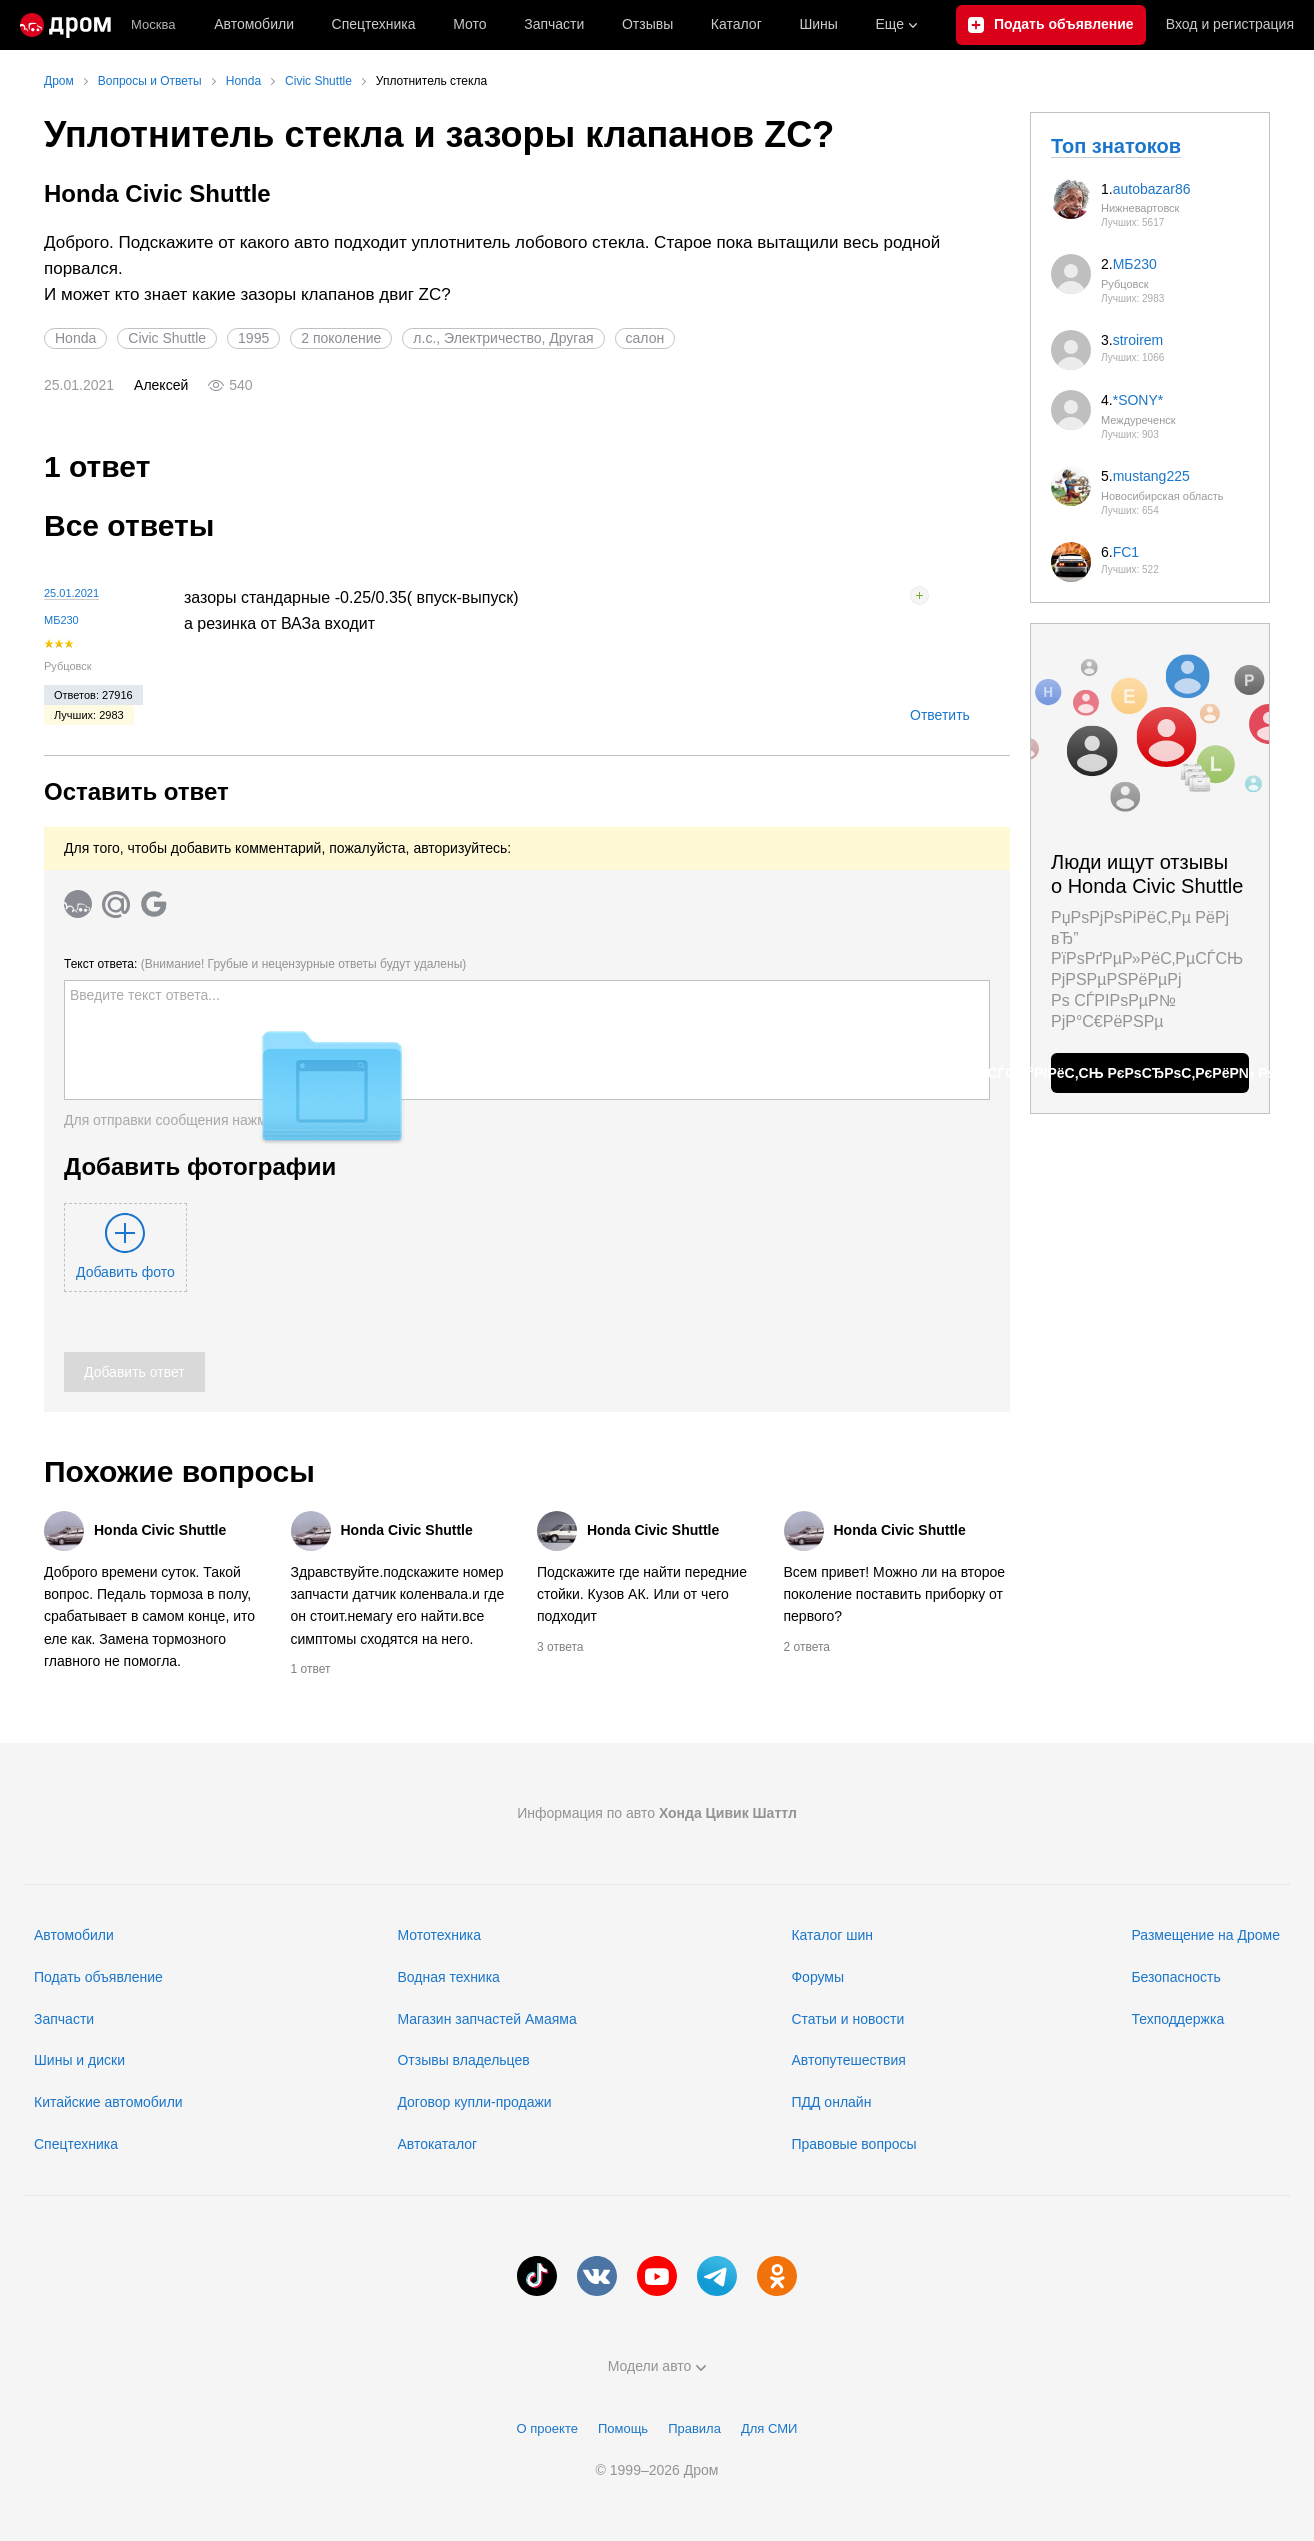  What do you see at coordinates (332, 1086) in the screenshot?
I see `open the desktop folder` at bounding box center [332, 1086].